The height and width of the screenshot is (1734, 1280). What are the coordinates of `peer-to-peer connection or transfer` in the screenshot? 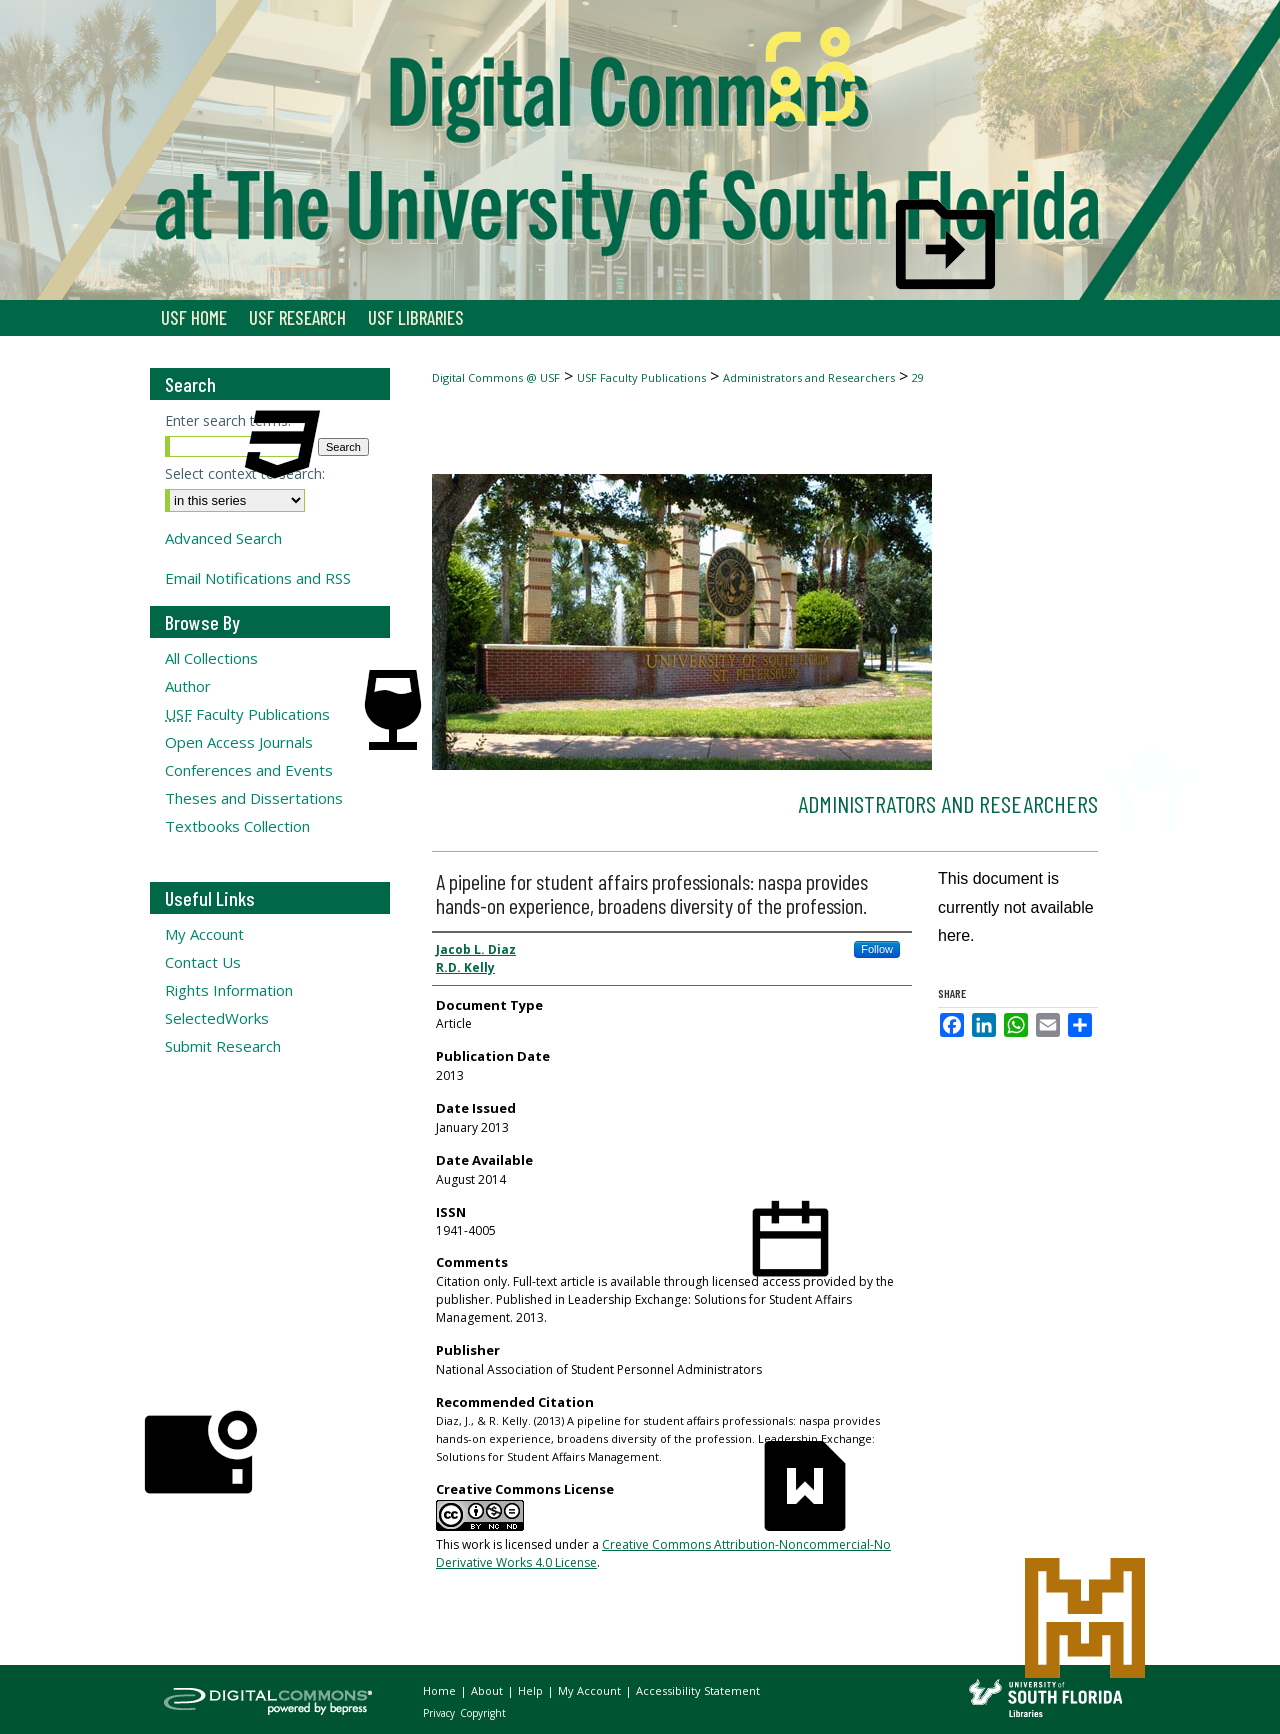 It's located at (810, 76).